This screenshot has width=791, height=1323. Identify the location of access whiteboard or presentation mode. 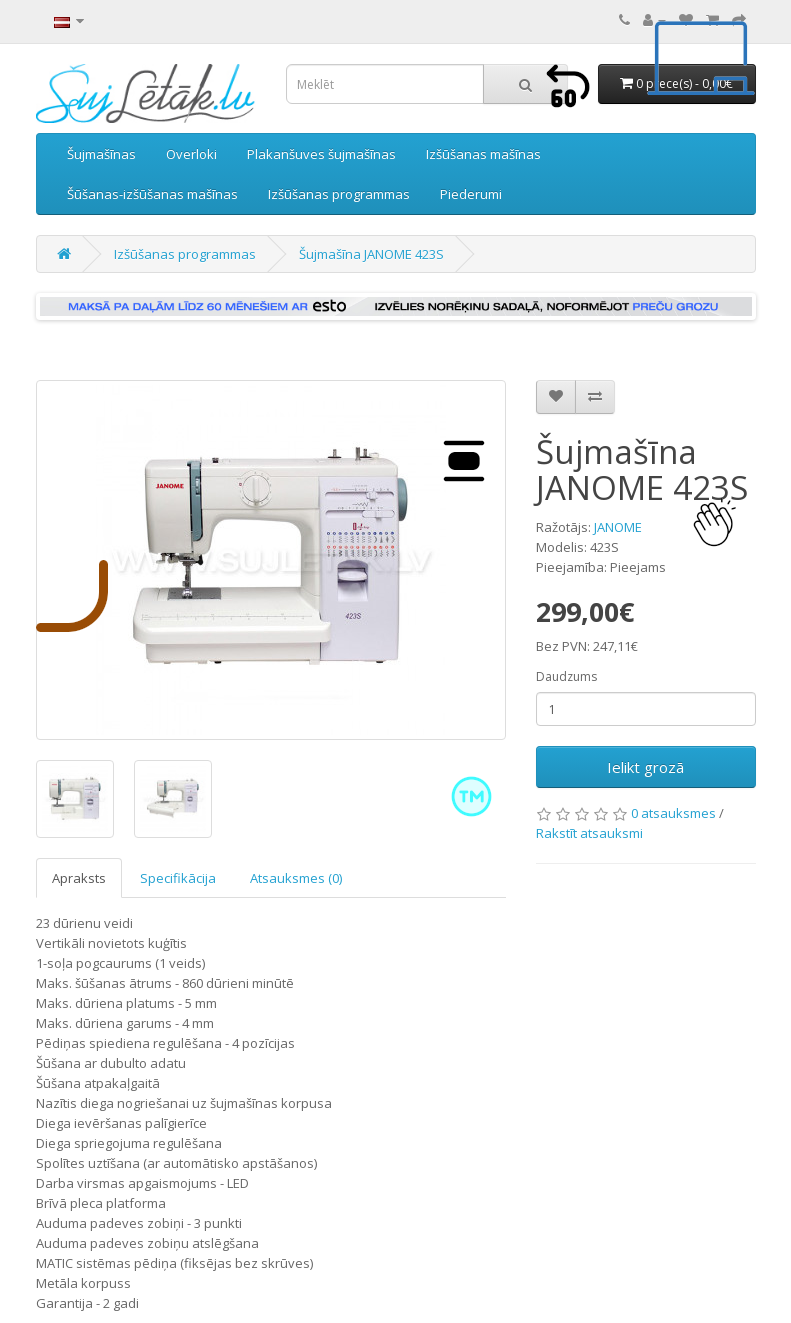
(701, 60).